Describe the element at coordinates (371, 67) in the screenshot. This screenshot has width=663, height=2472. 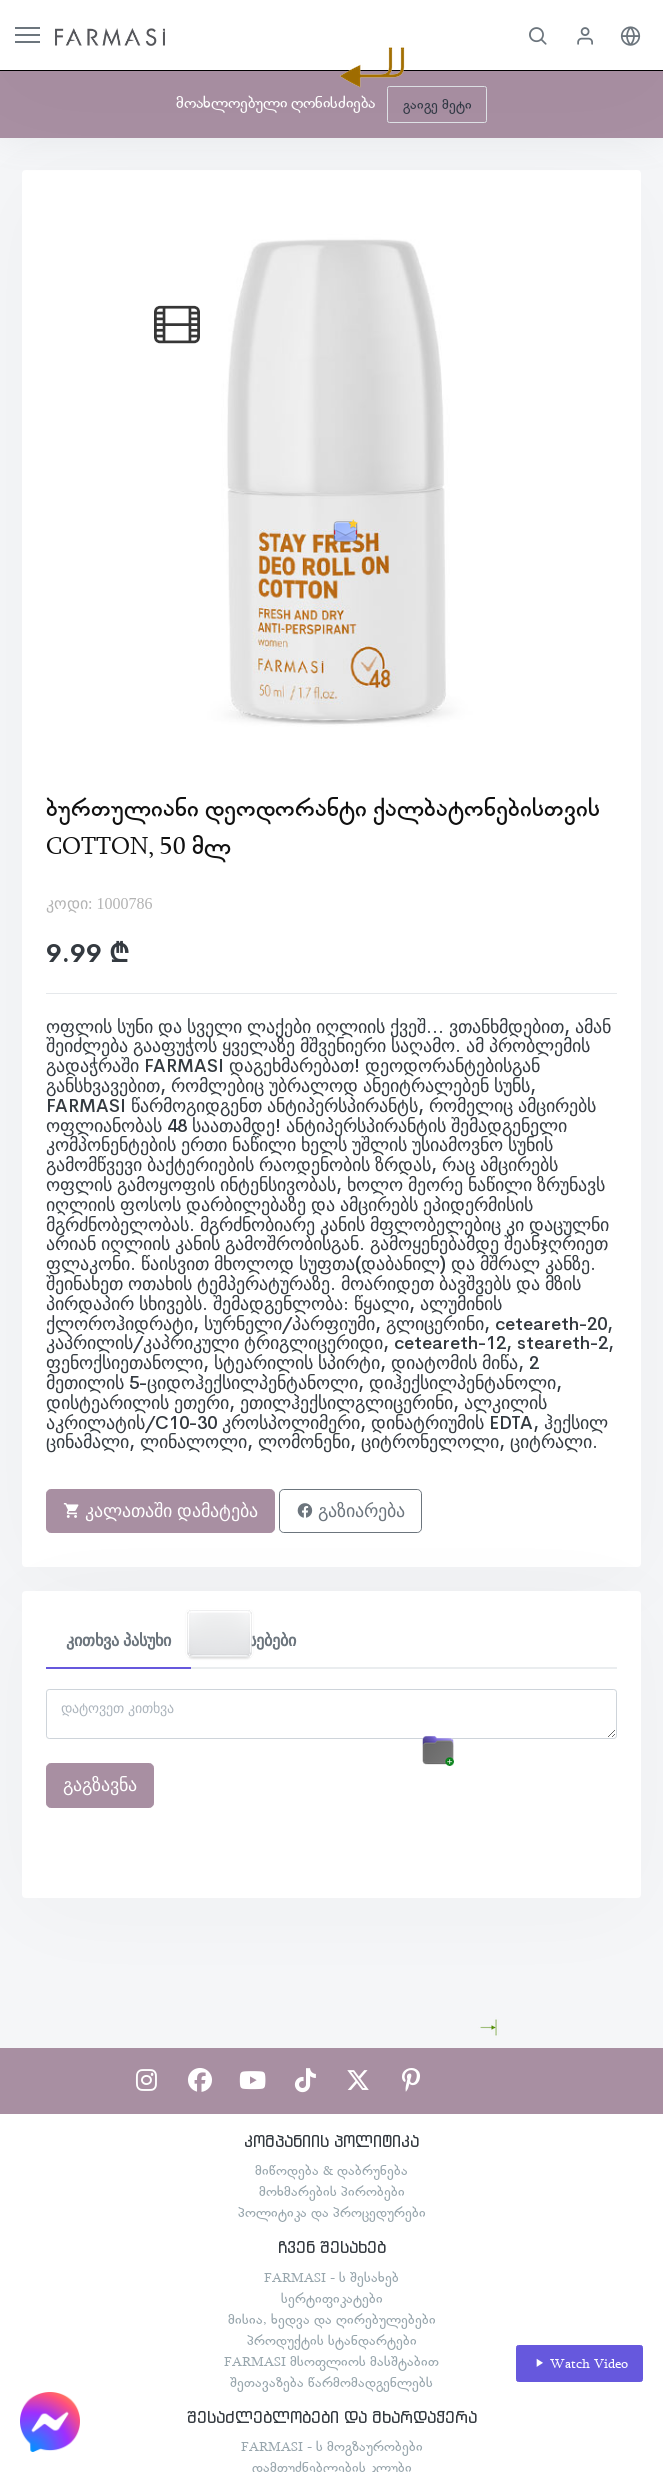
I see `reply to all recipients of an email` at that location.